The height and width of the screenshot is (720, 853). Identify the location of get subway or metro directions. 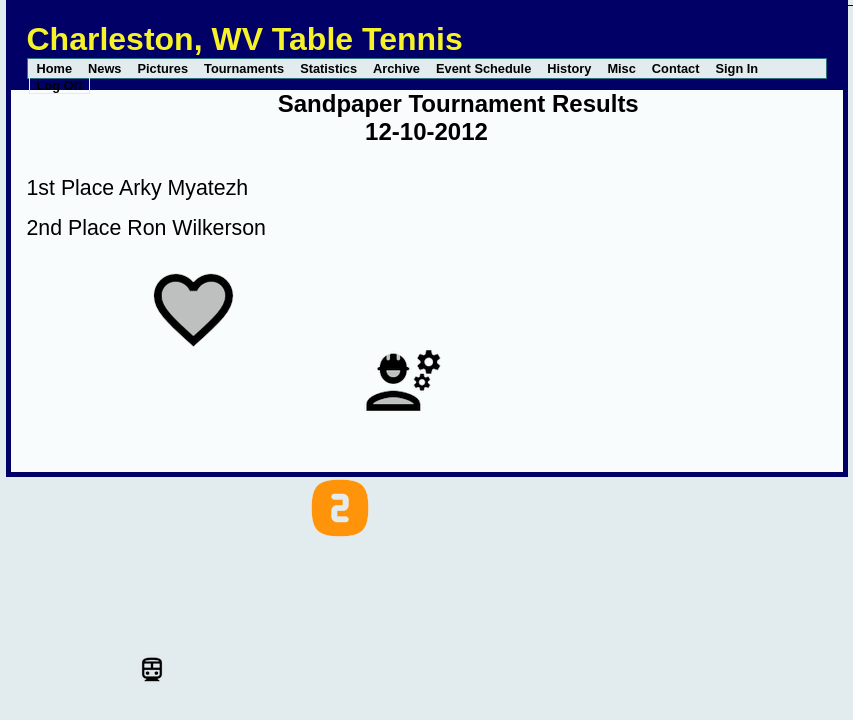
(152, 670).